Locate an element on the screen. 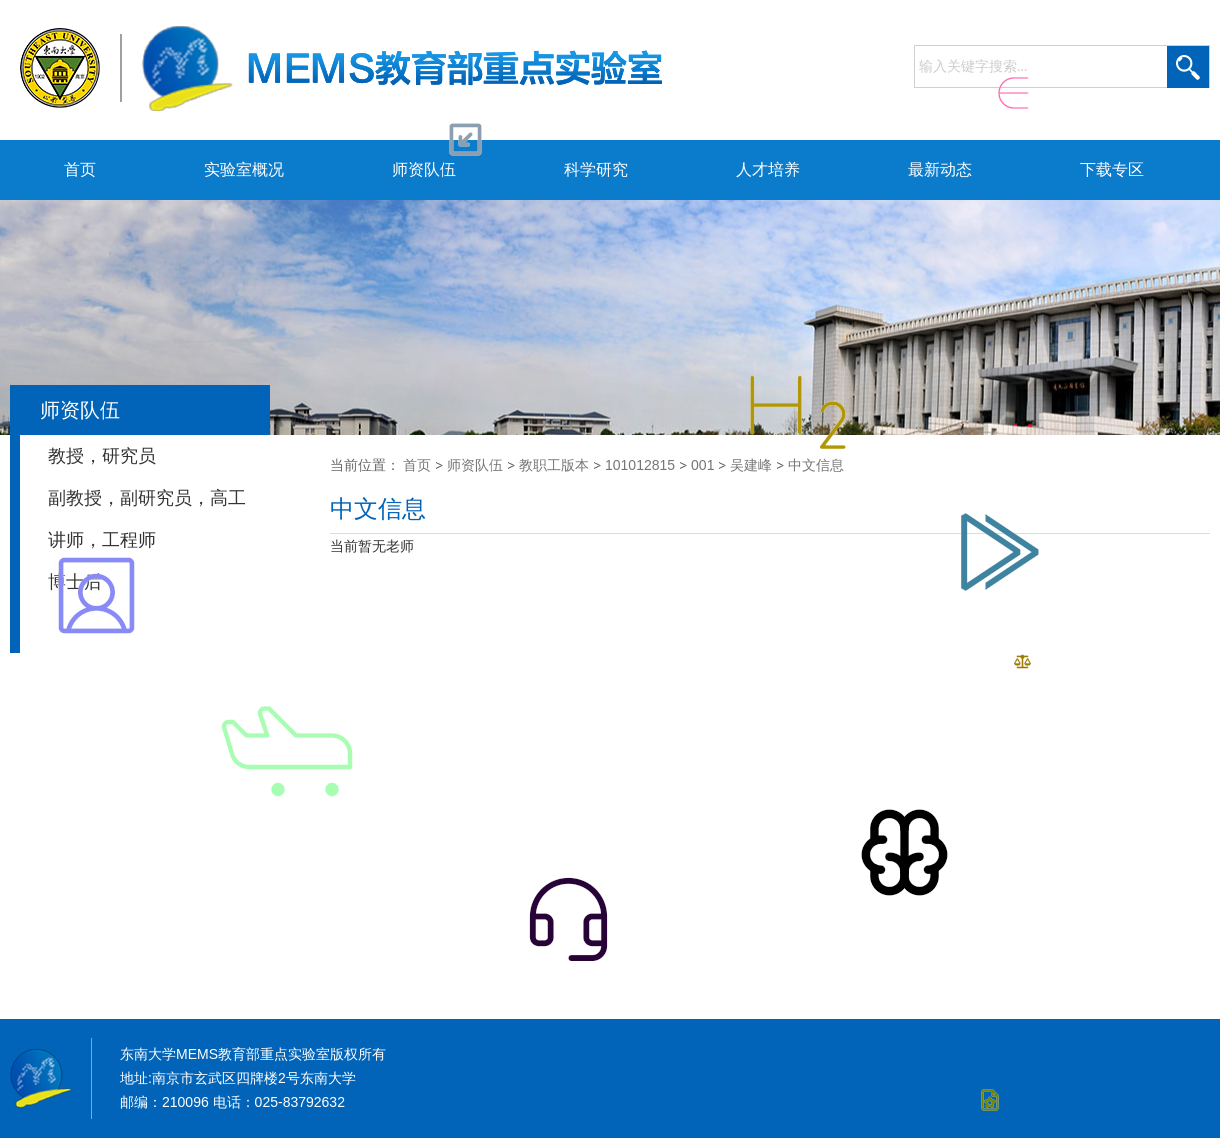  mark a file as favorite is located at coordinates (990, 1100).